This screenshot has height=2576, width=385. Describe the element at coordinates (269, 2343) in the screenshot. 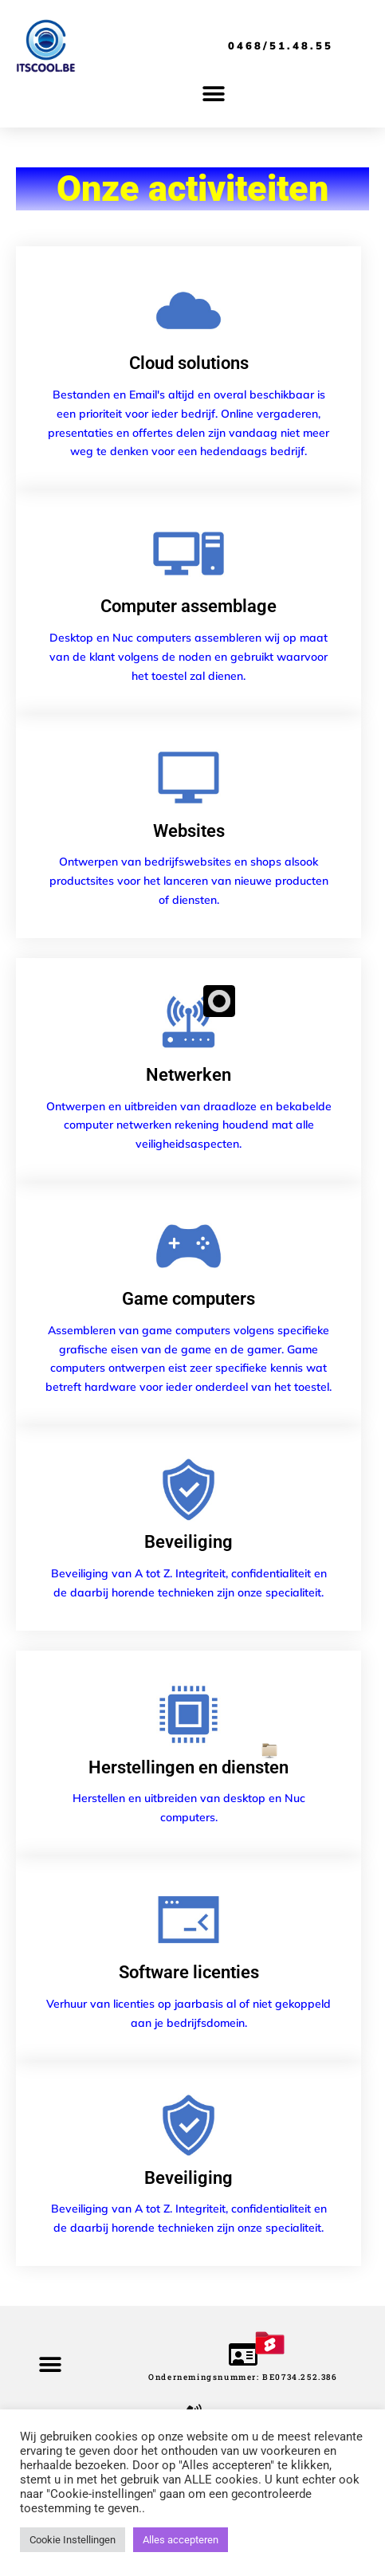

I see `open folder containing YouTube Shorts videos` at that location.